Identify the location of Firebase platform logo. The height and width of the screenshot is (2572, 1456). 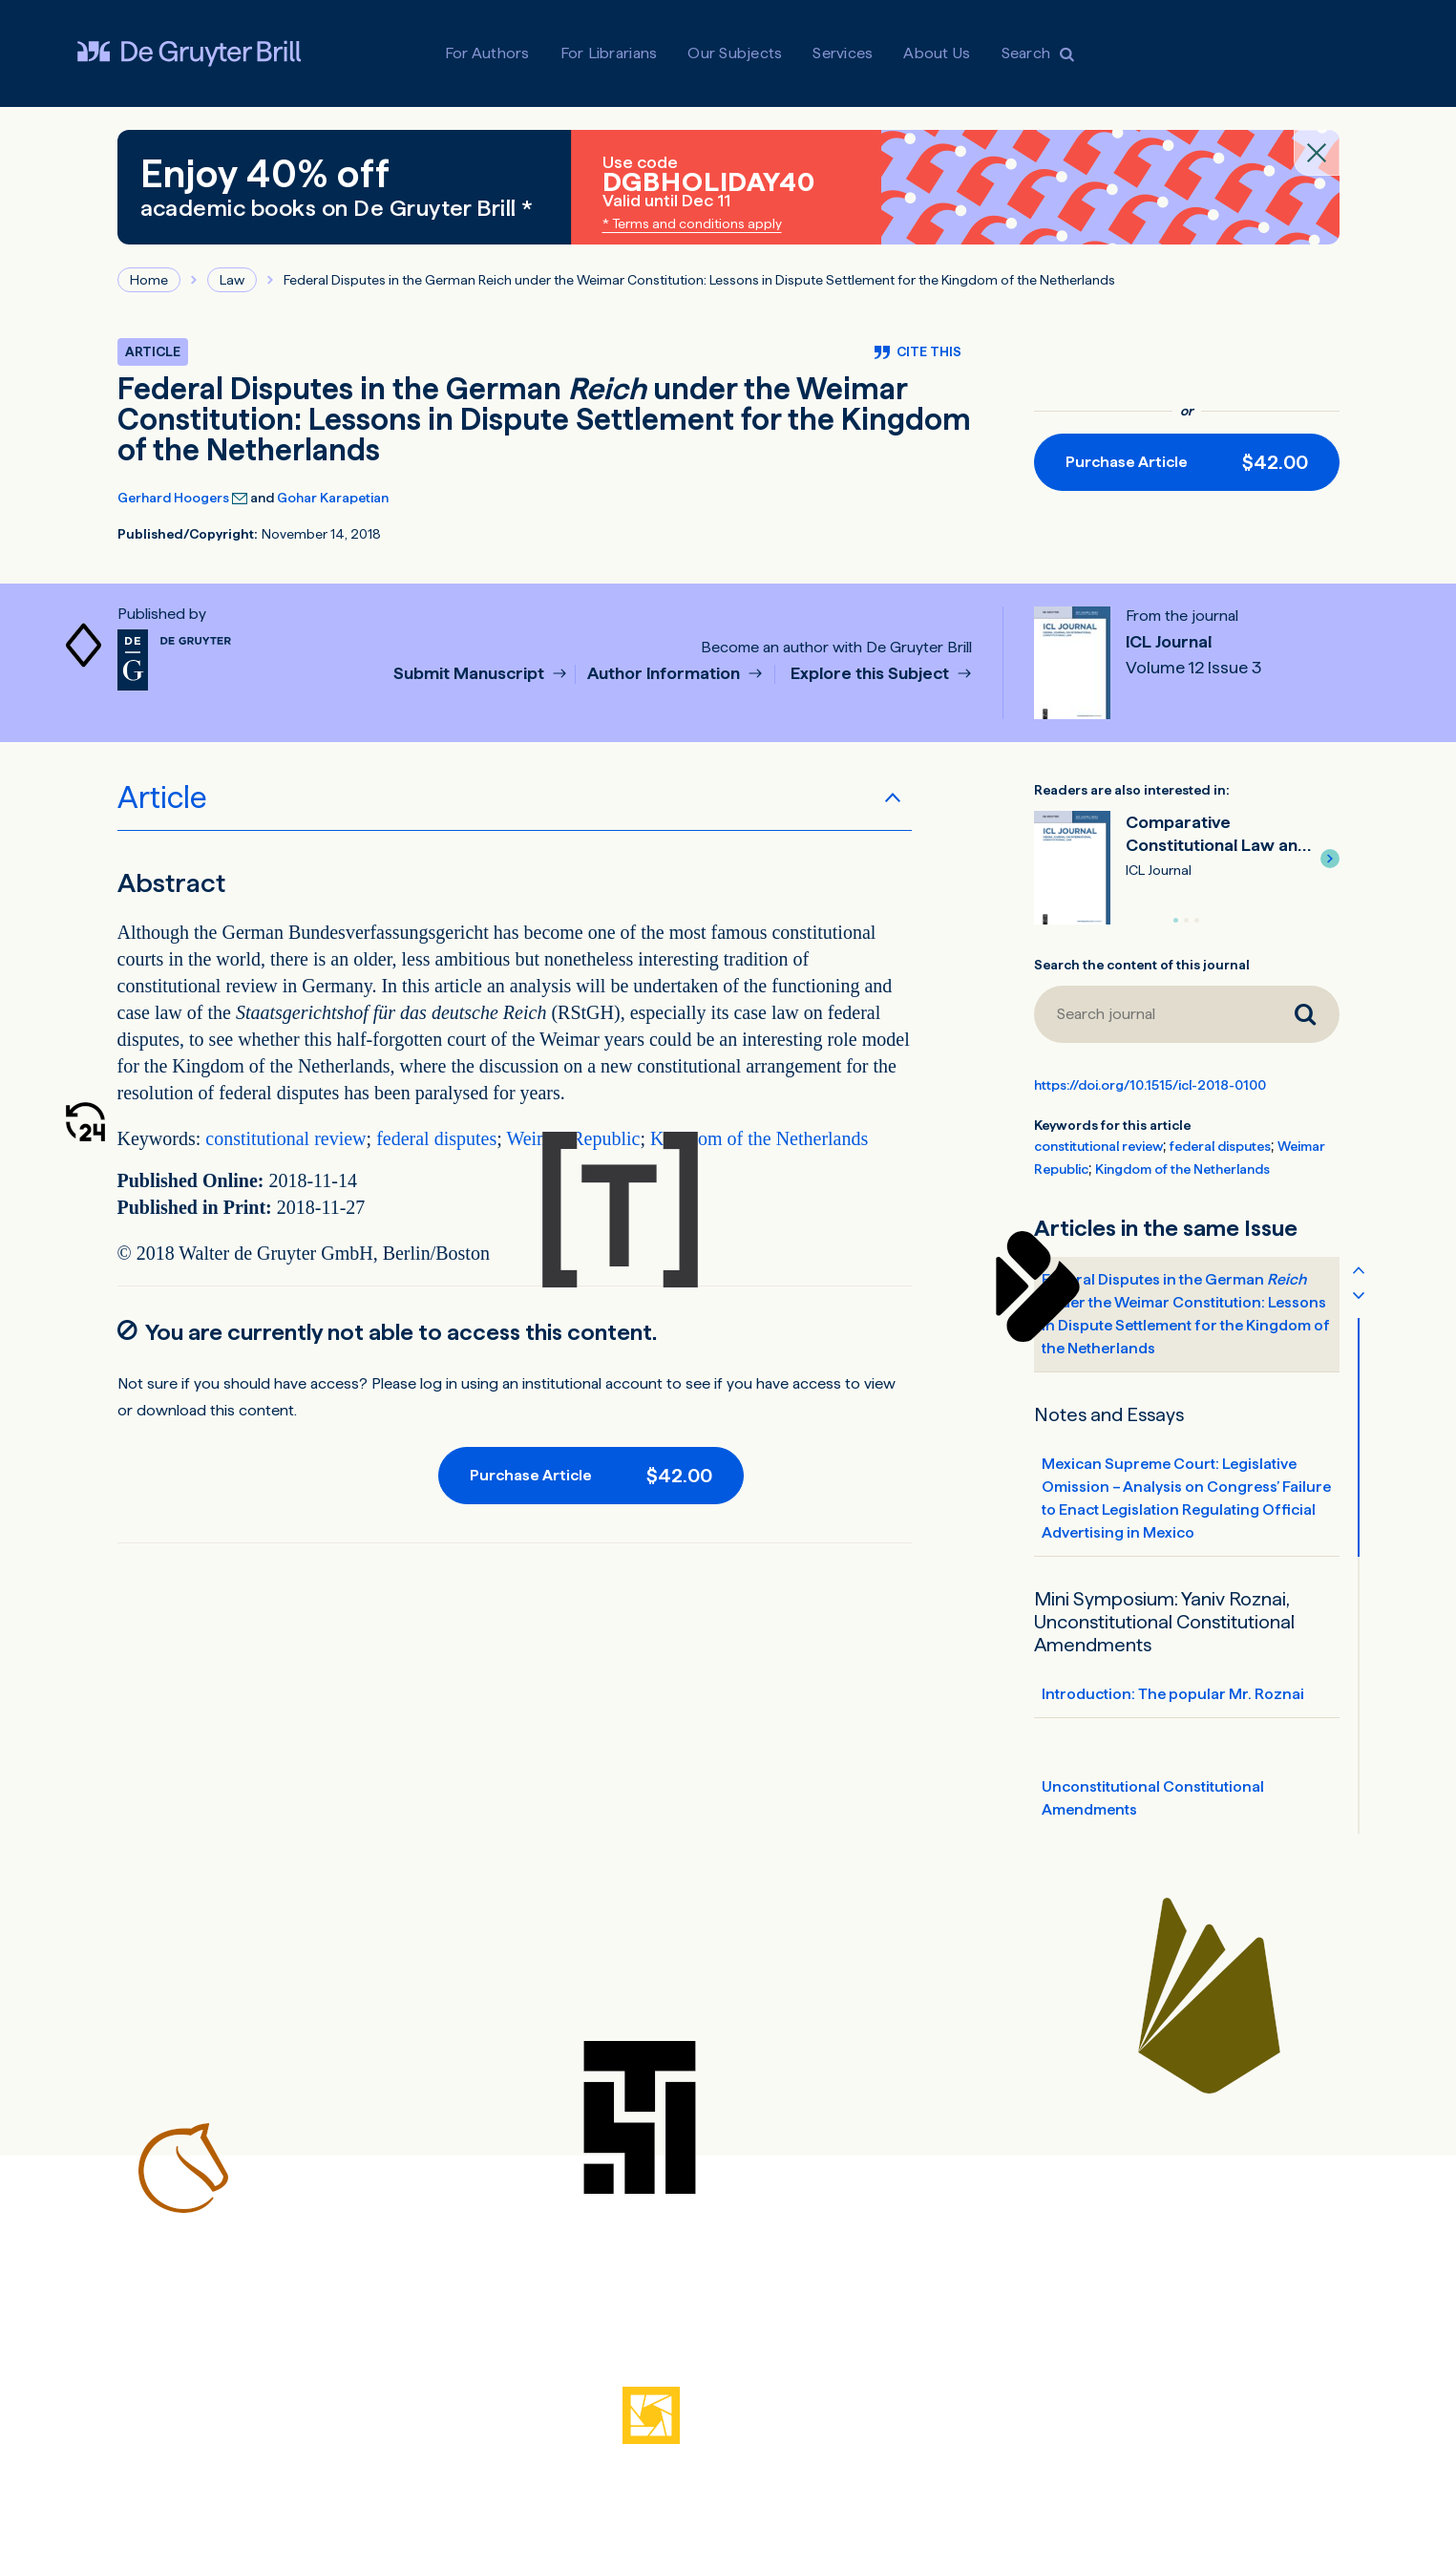
(1209, 1994).